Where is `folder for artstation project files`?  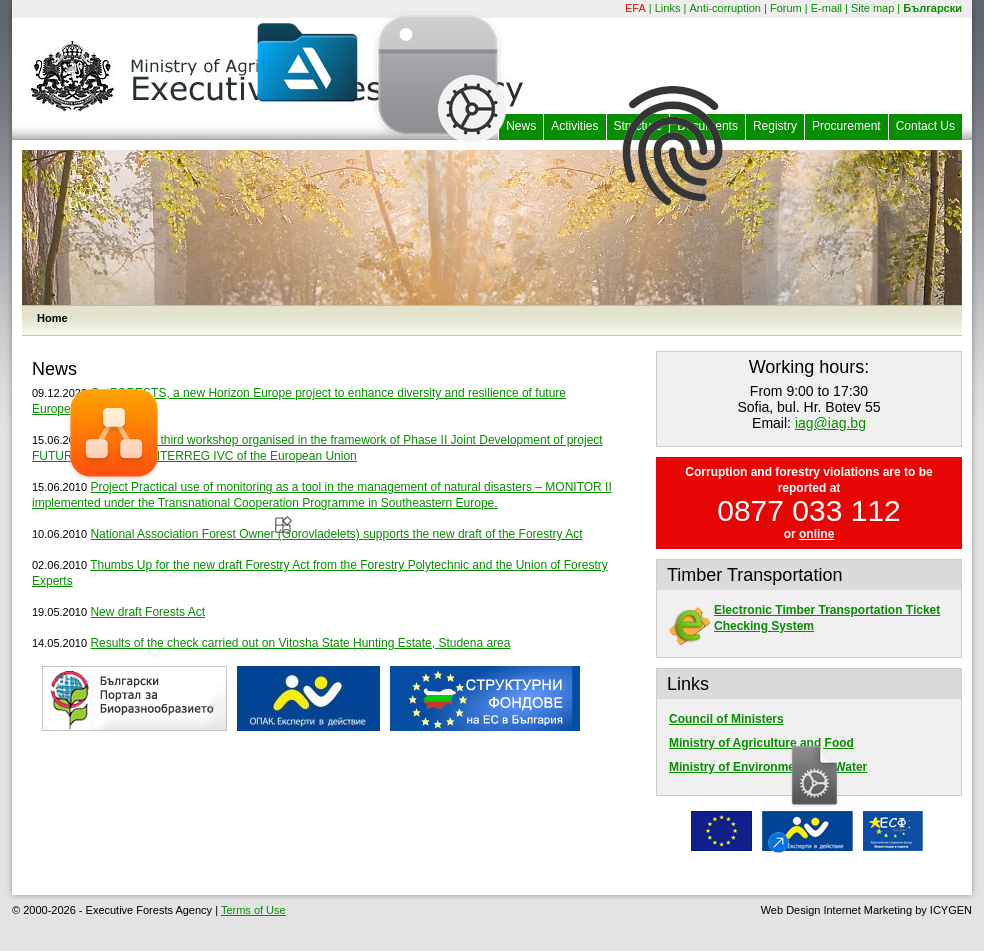 folder for artstation project files is located at coordinates (307, 65).